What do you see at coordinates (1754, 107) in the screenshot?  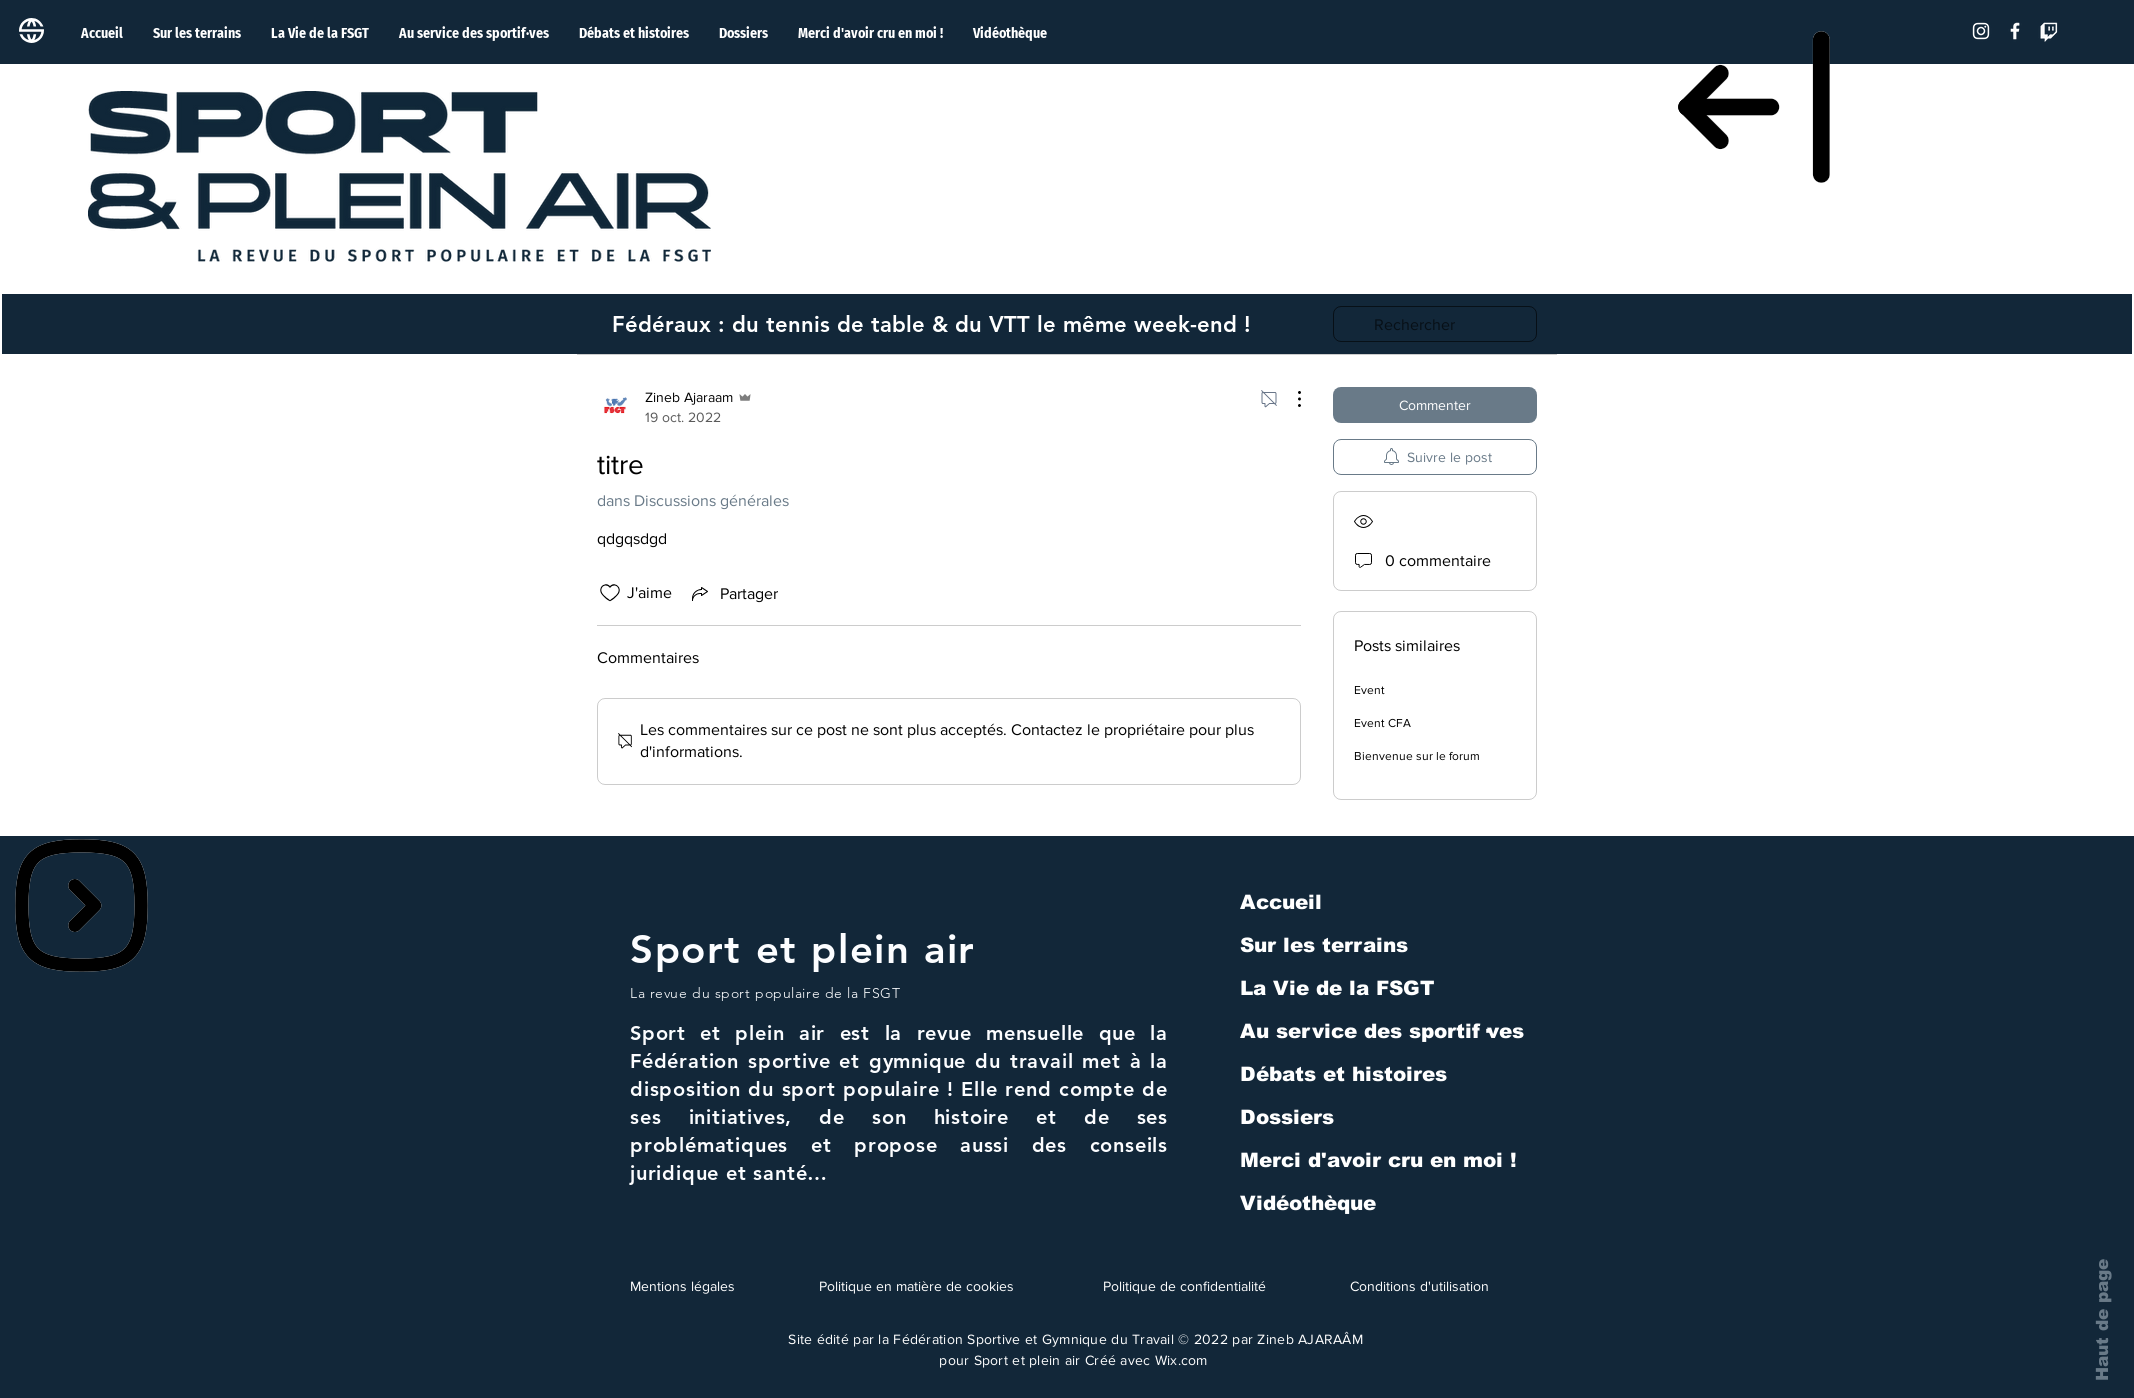 I see `collapse sidebar or panel` at bounding box center [1754, 107].